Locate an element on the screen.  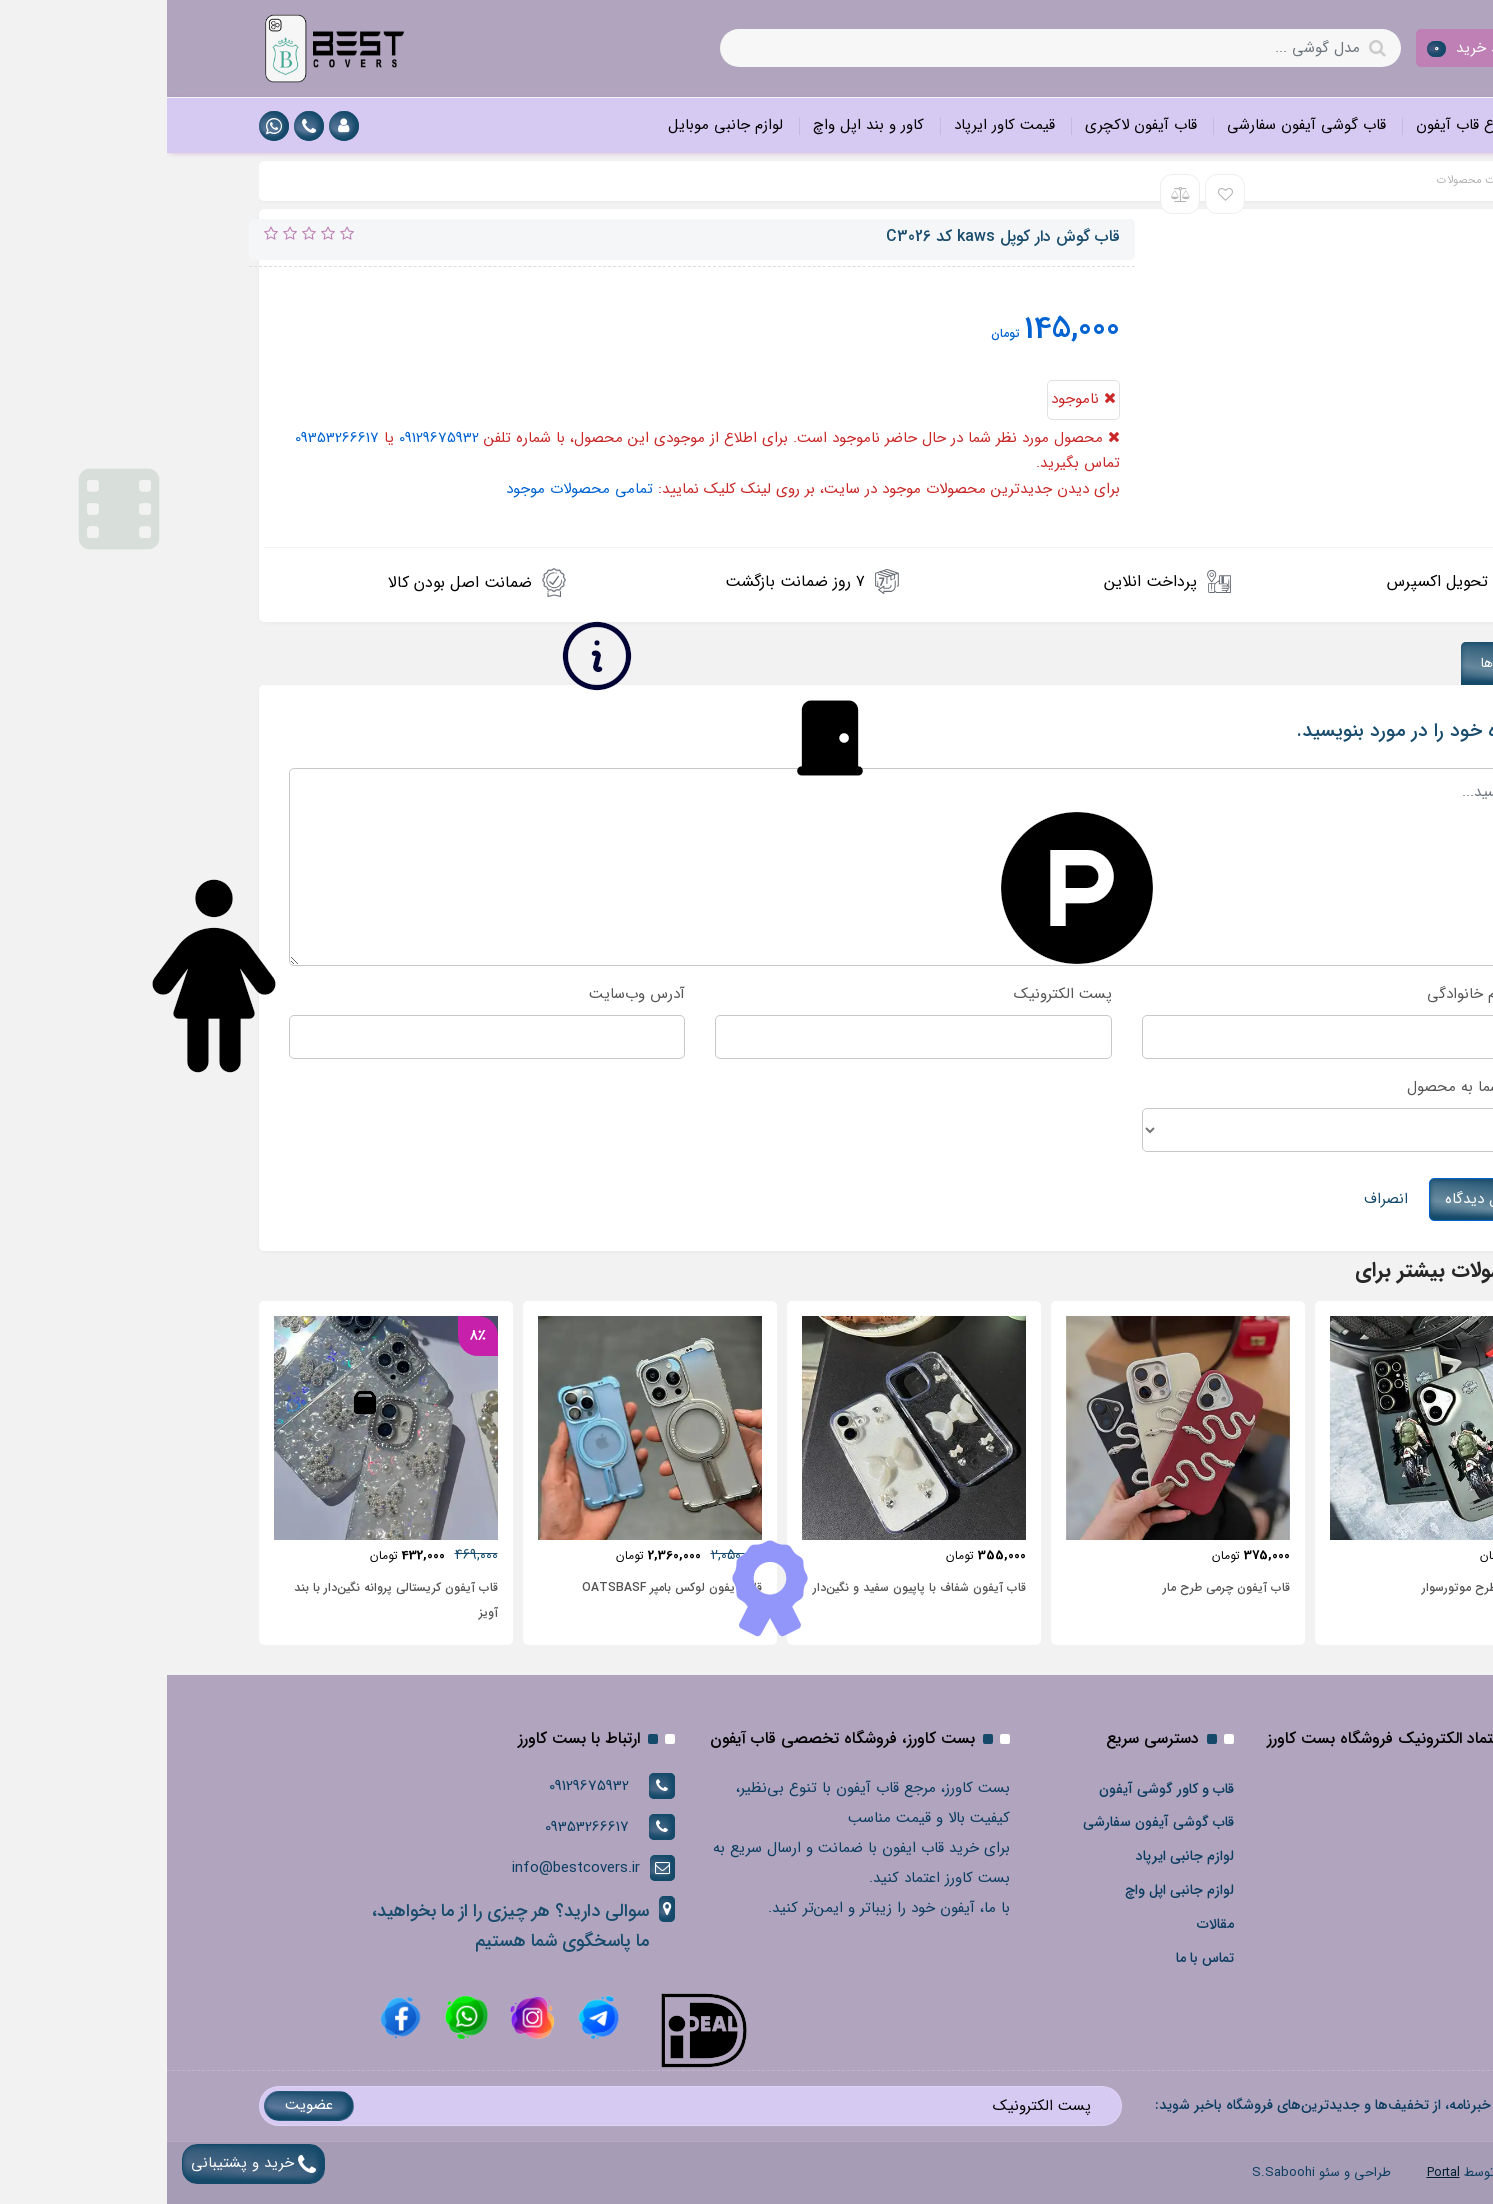
view achievements or awards is located at coordinates (770, 1589).